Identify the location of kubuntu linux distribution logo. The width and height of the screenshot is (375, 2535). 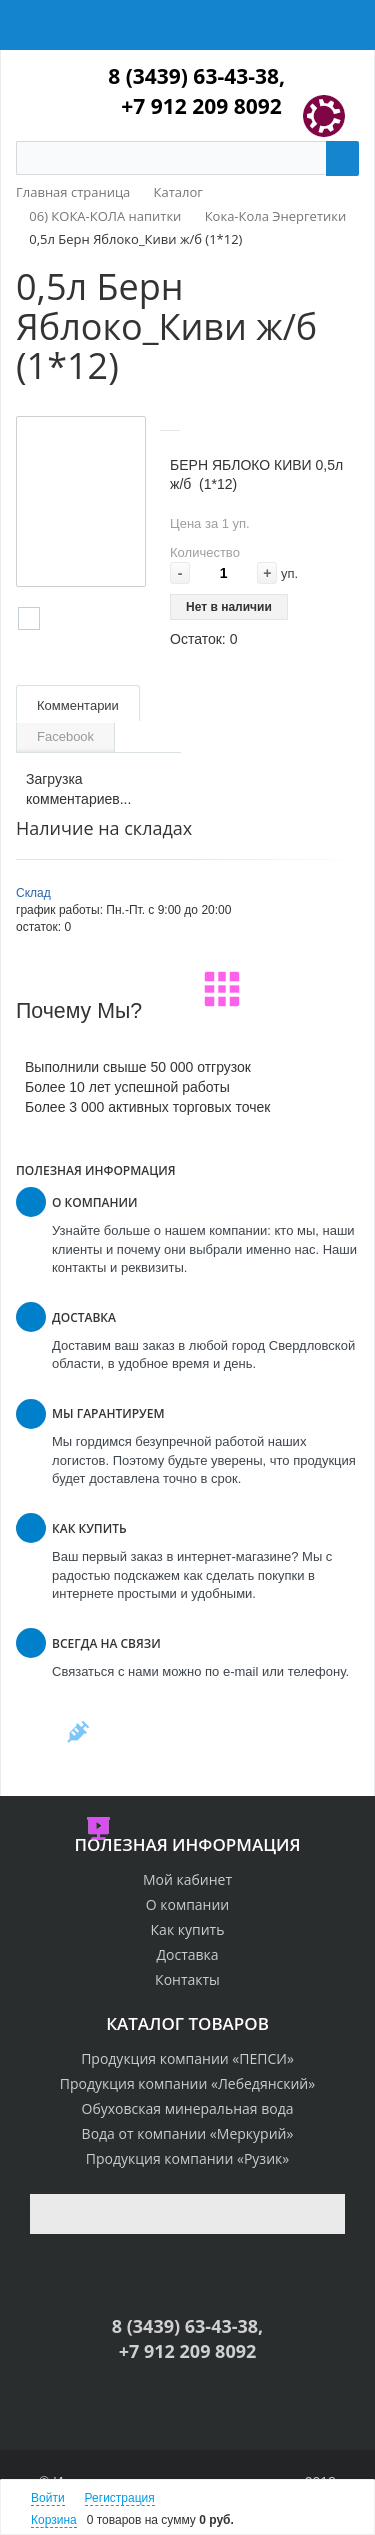
(324, 116).